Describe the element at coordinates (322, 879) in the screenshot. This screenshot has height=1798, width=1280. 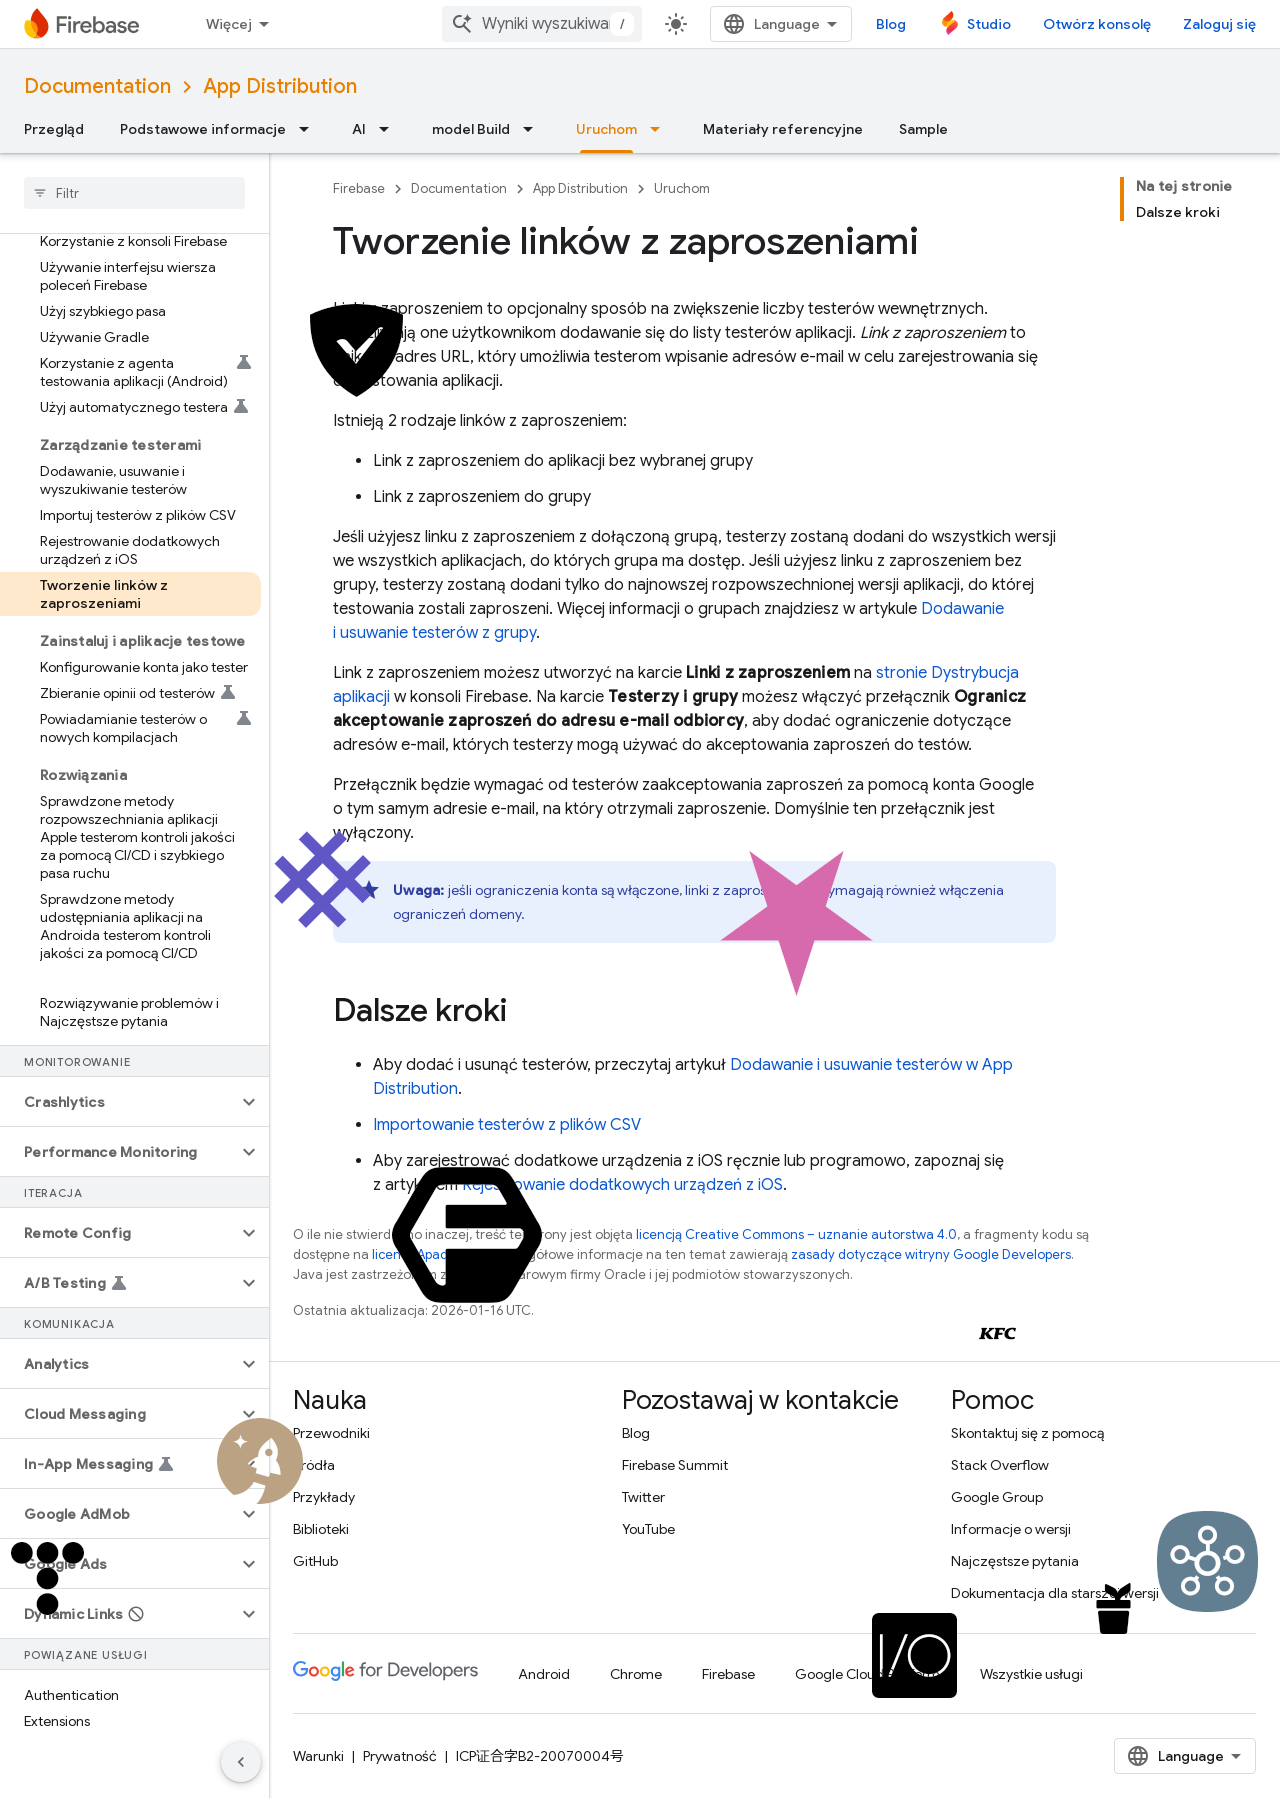
I see `open SimpleX messaging app` at that location.